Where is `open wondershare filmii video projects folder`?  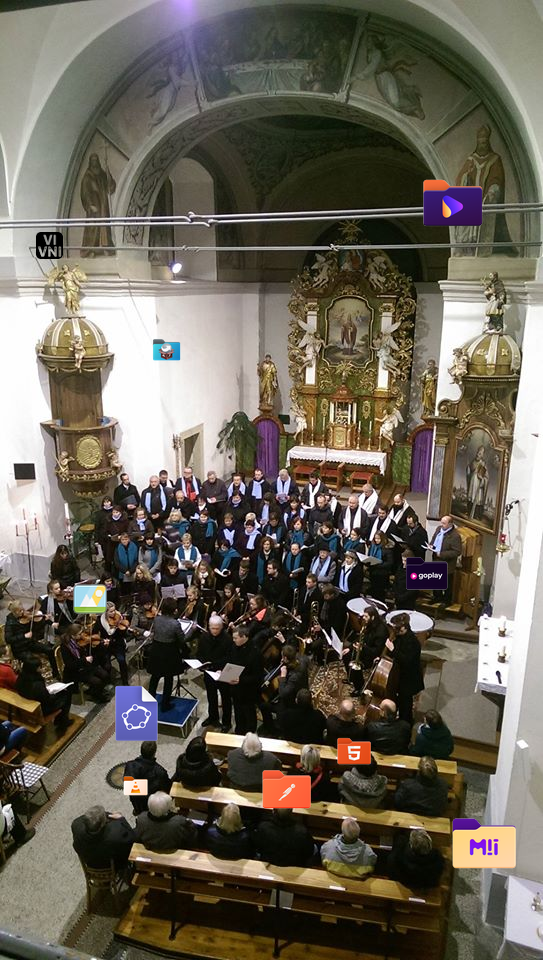
open wondershare filmii video projects folder is located at coordinates (484, 845).